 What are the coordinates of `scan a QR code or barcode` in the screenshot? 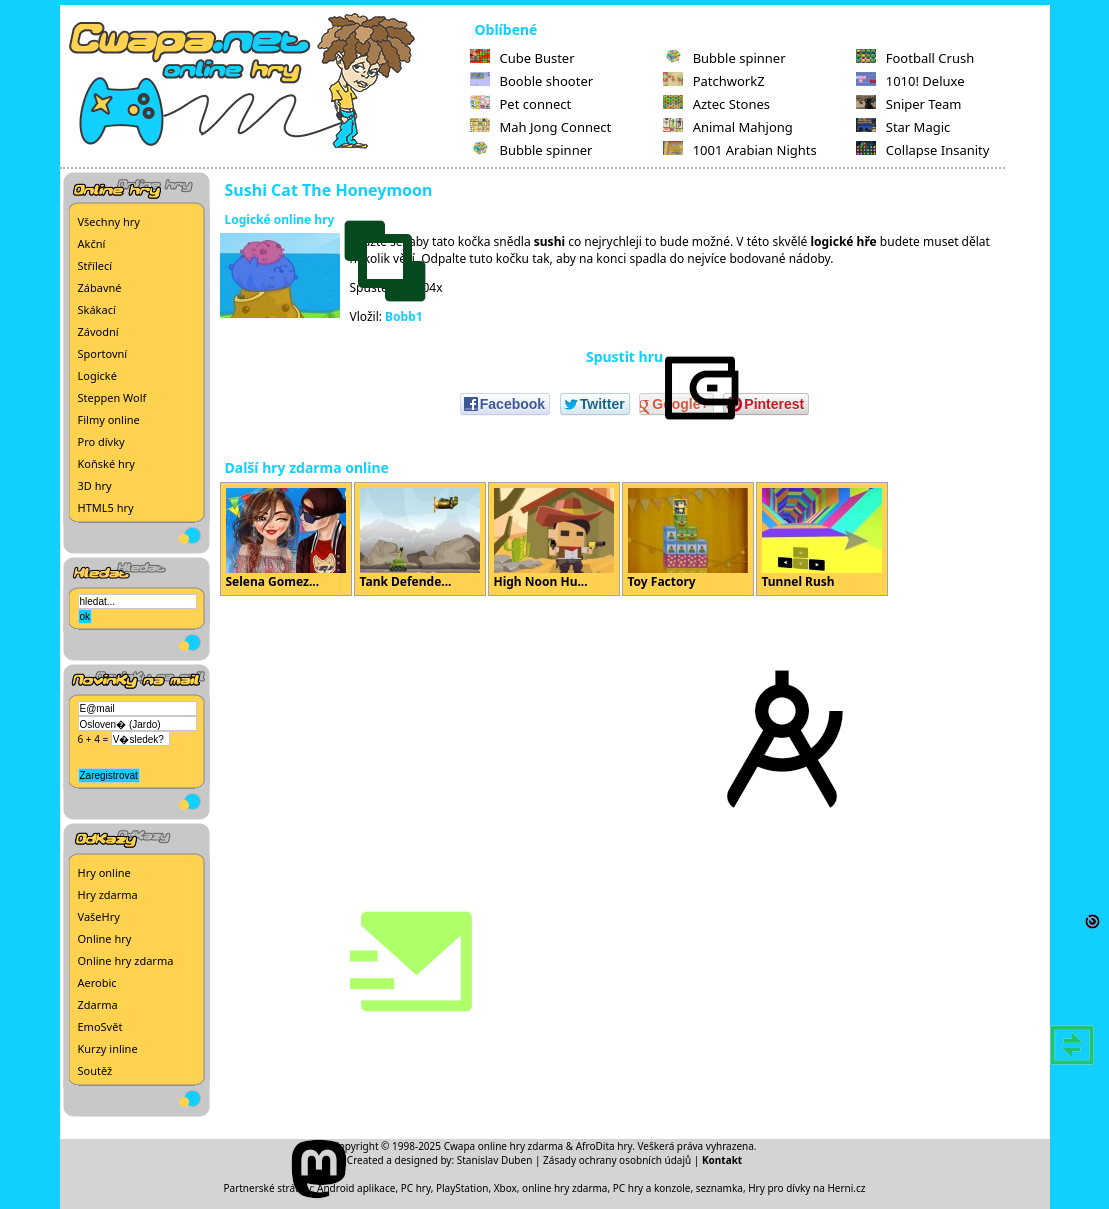 It's located at (1092, 921).